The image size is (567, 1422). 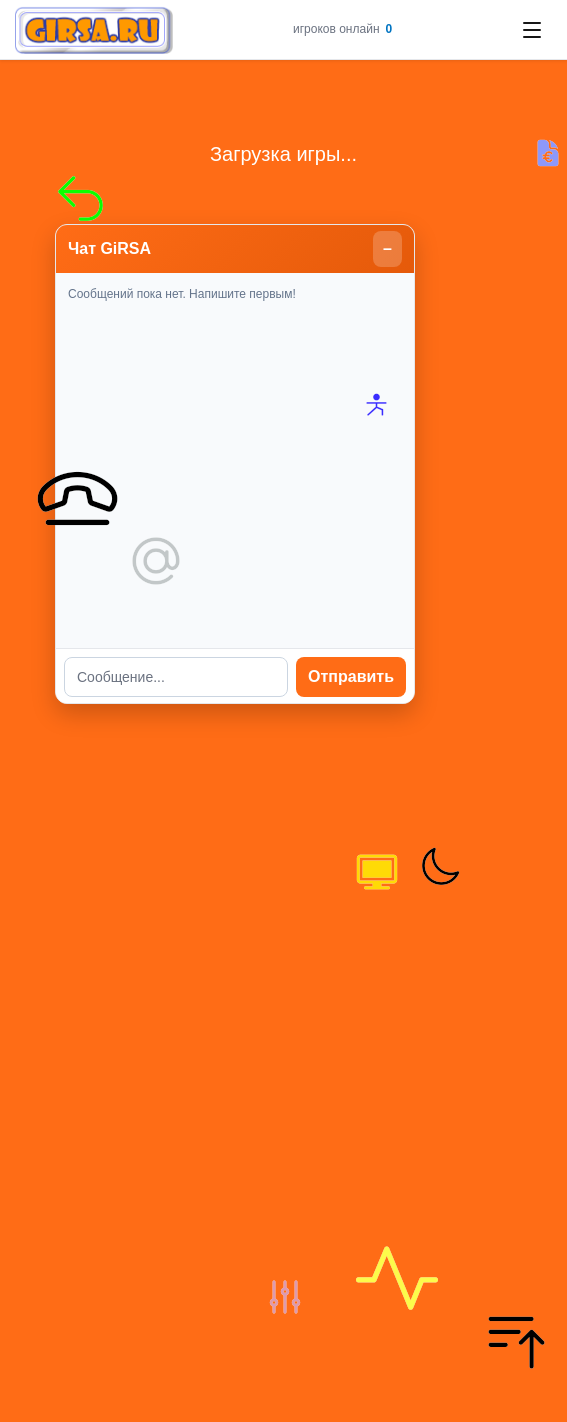 What do you see at coordinates (156, 561) in the screenshot?
I see `mention a user in a post or comment` at bounding box center [156, 561].